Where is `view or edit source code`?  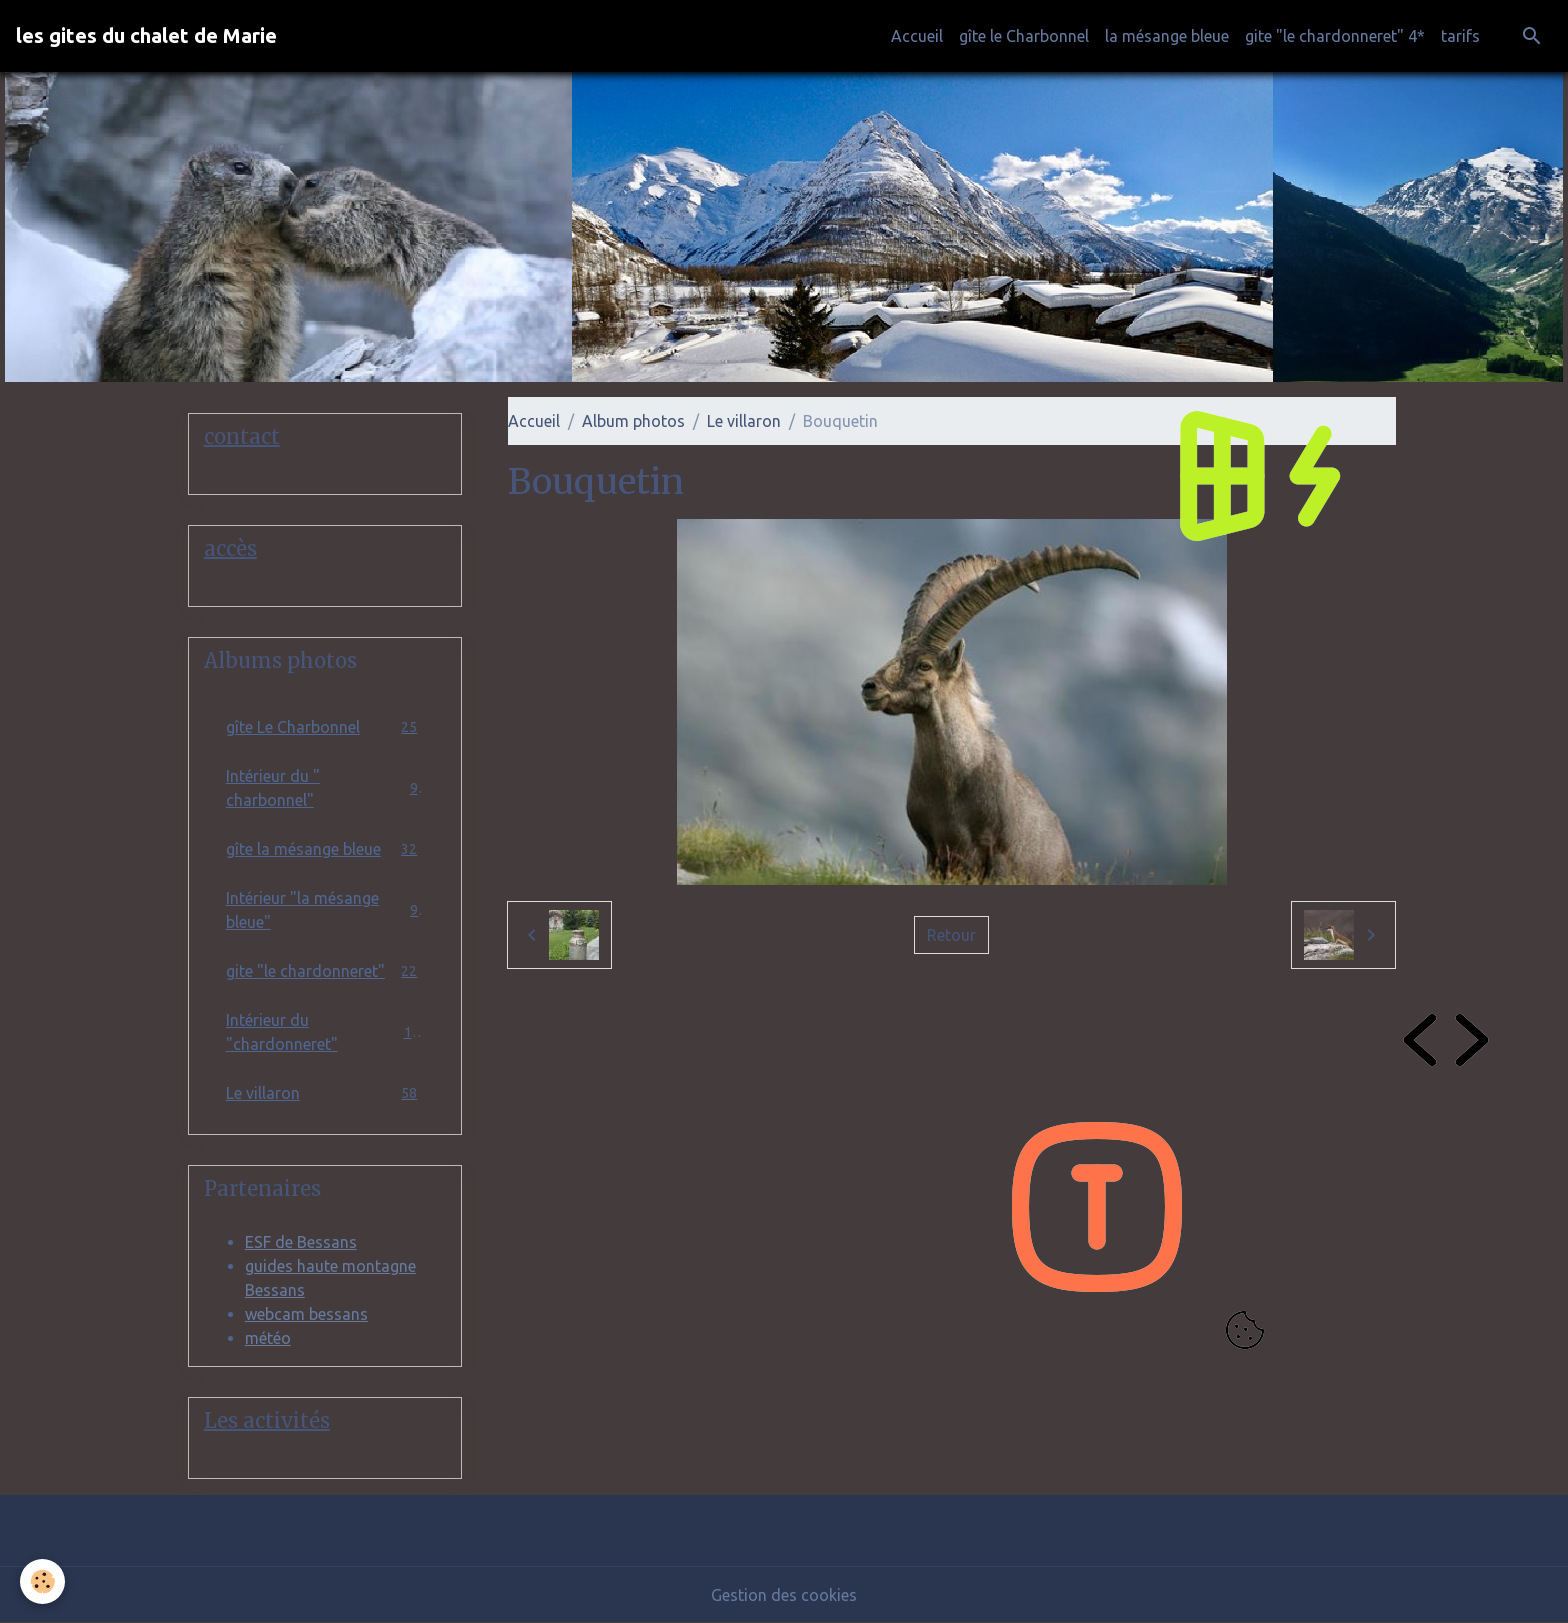
view or edit source code is located at coordinates (1446, 1040).